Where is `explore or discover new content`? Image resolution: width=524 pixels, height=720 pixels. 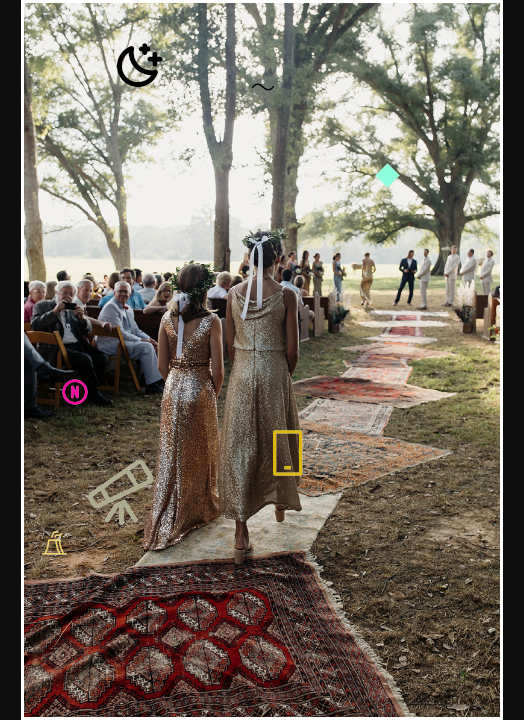
explore or discover new content is located at coordinates (122, 491).